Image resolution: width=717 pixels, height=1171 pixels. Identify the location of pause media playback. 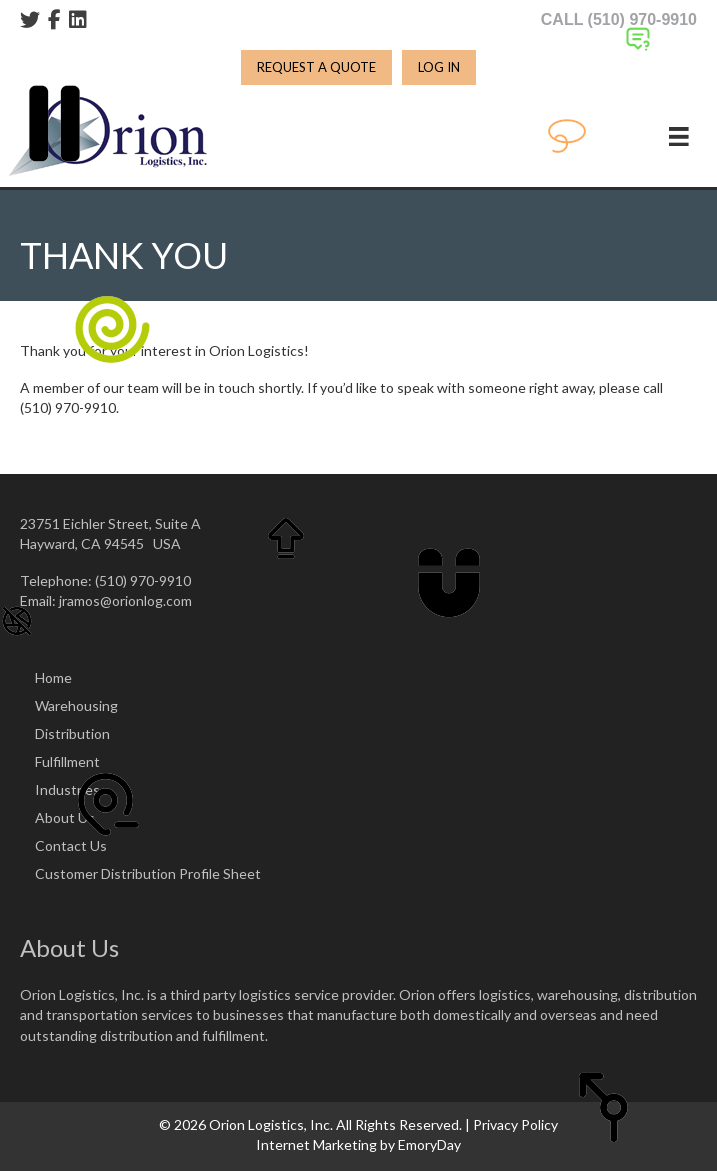
(54, 123).